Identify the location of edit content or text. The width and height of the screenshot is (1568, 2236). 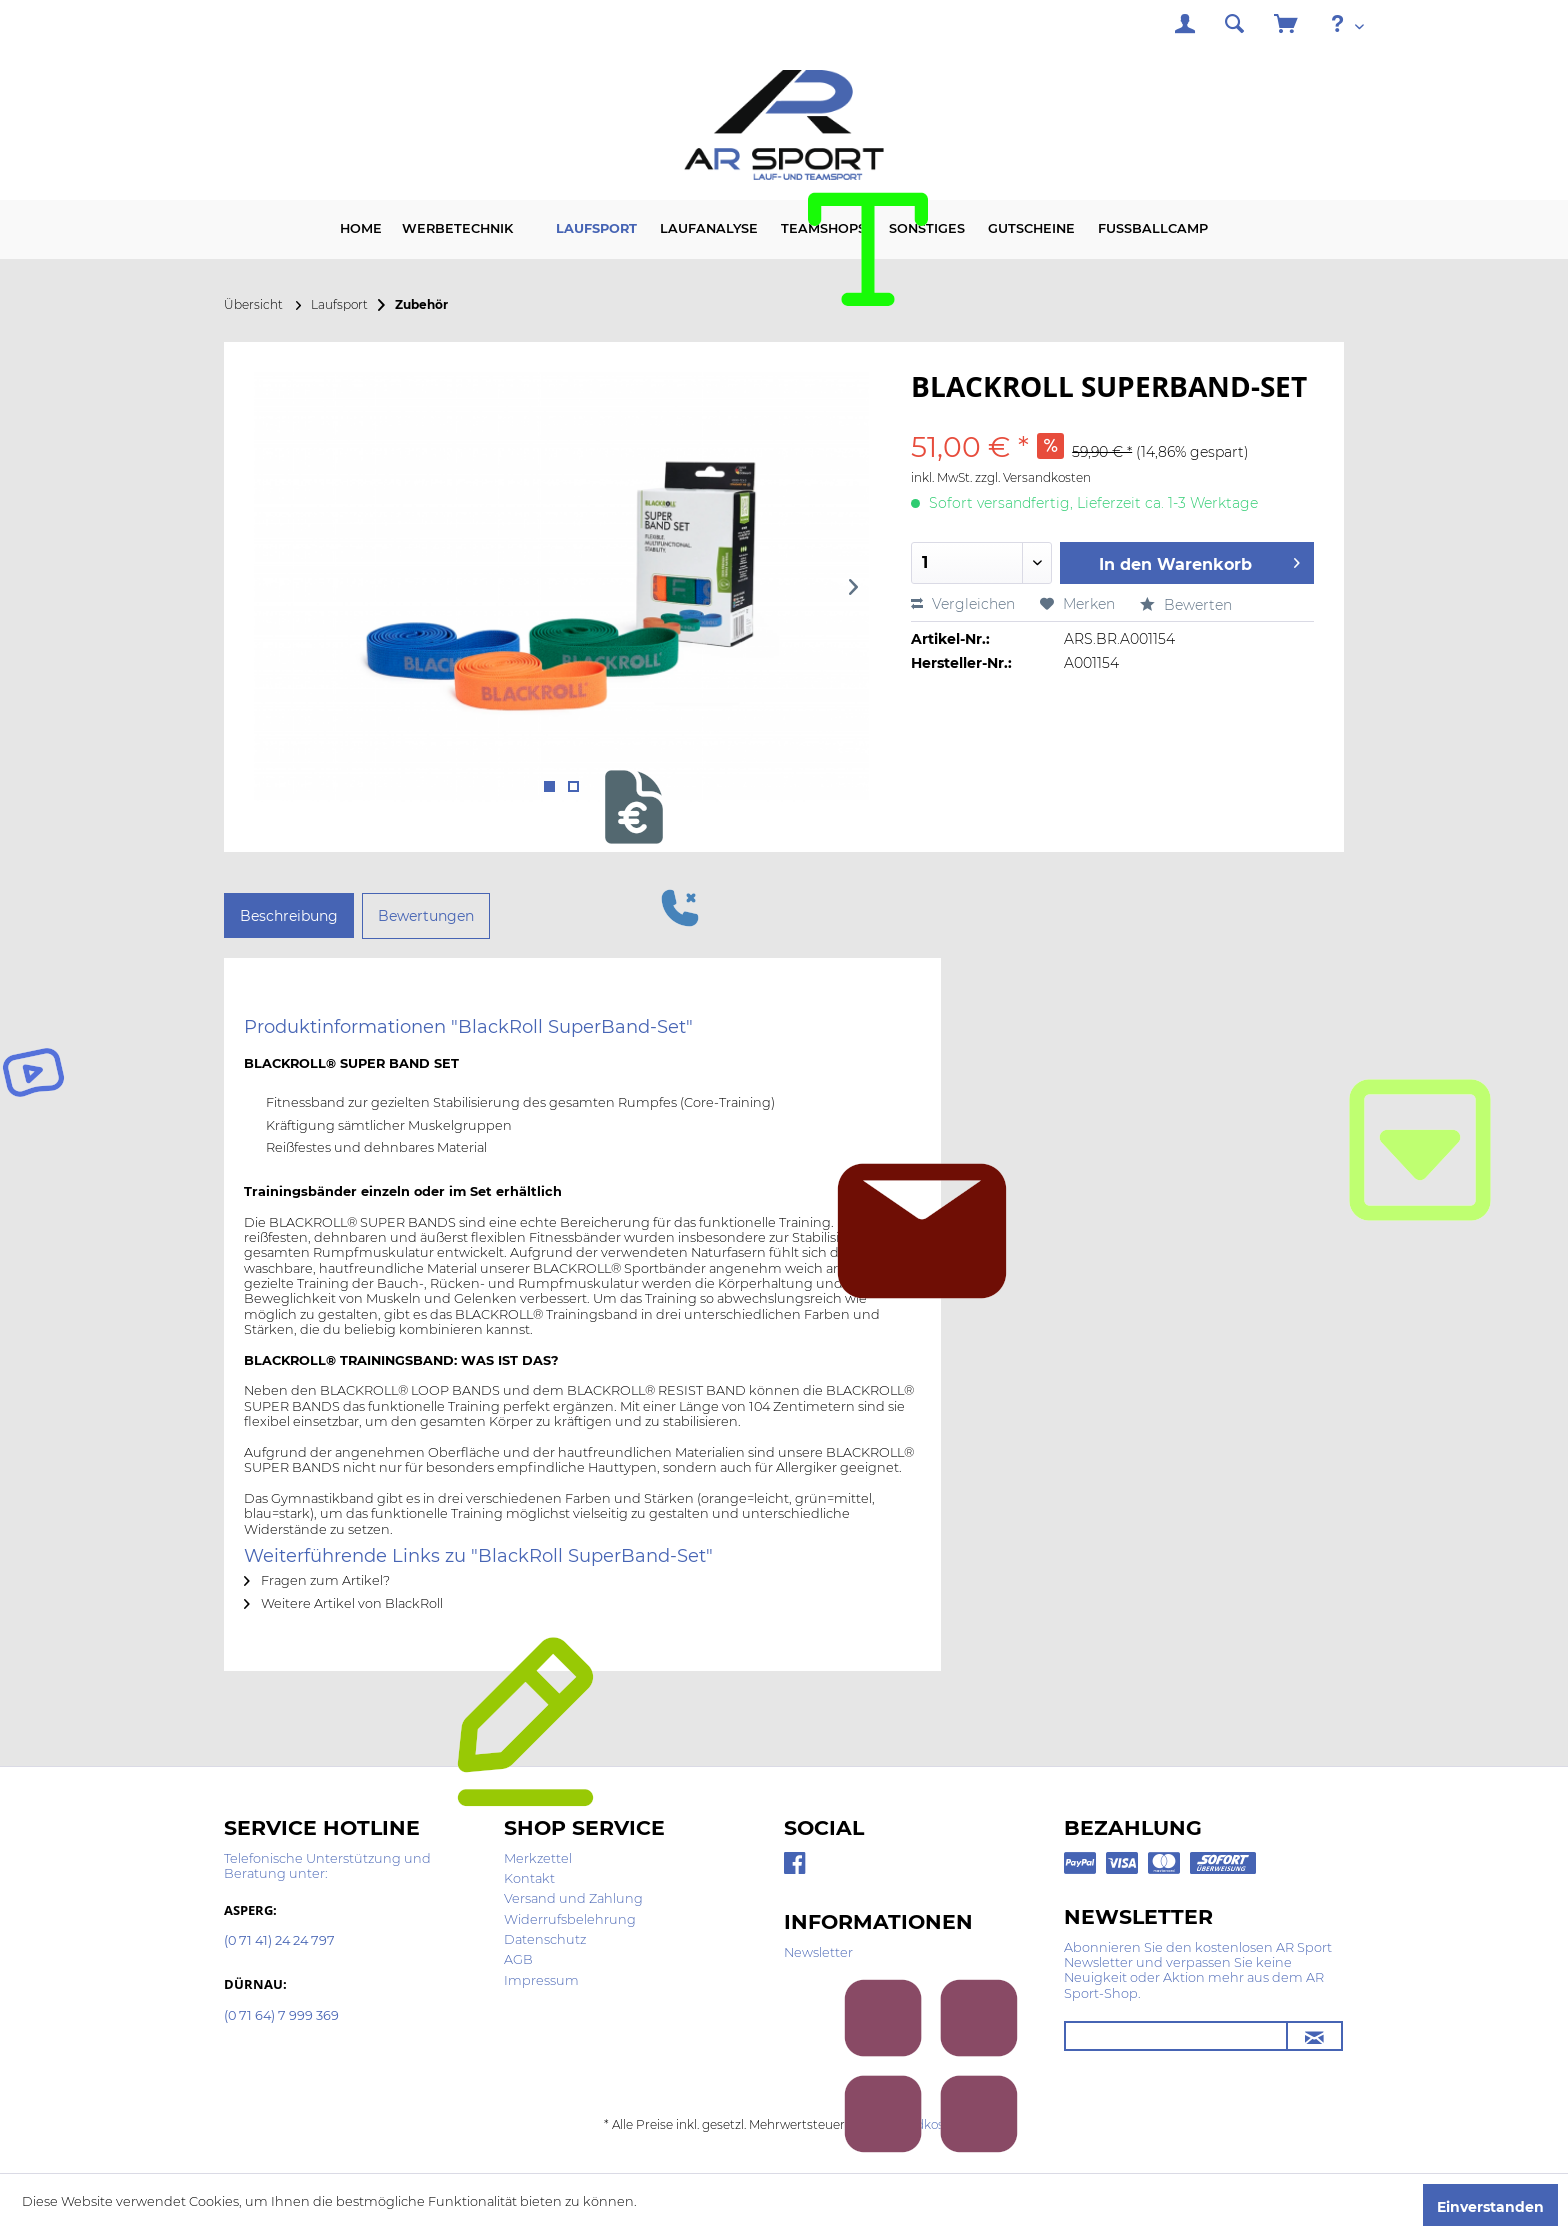
(525, 1721).